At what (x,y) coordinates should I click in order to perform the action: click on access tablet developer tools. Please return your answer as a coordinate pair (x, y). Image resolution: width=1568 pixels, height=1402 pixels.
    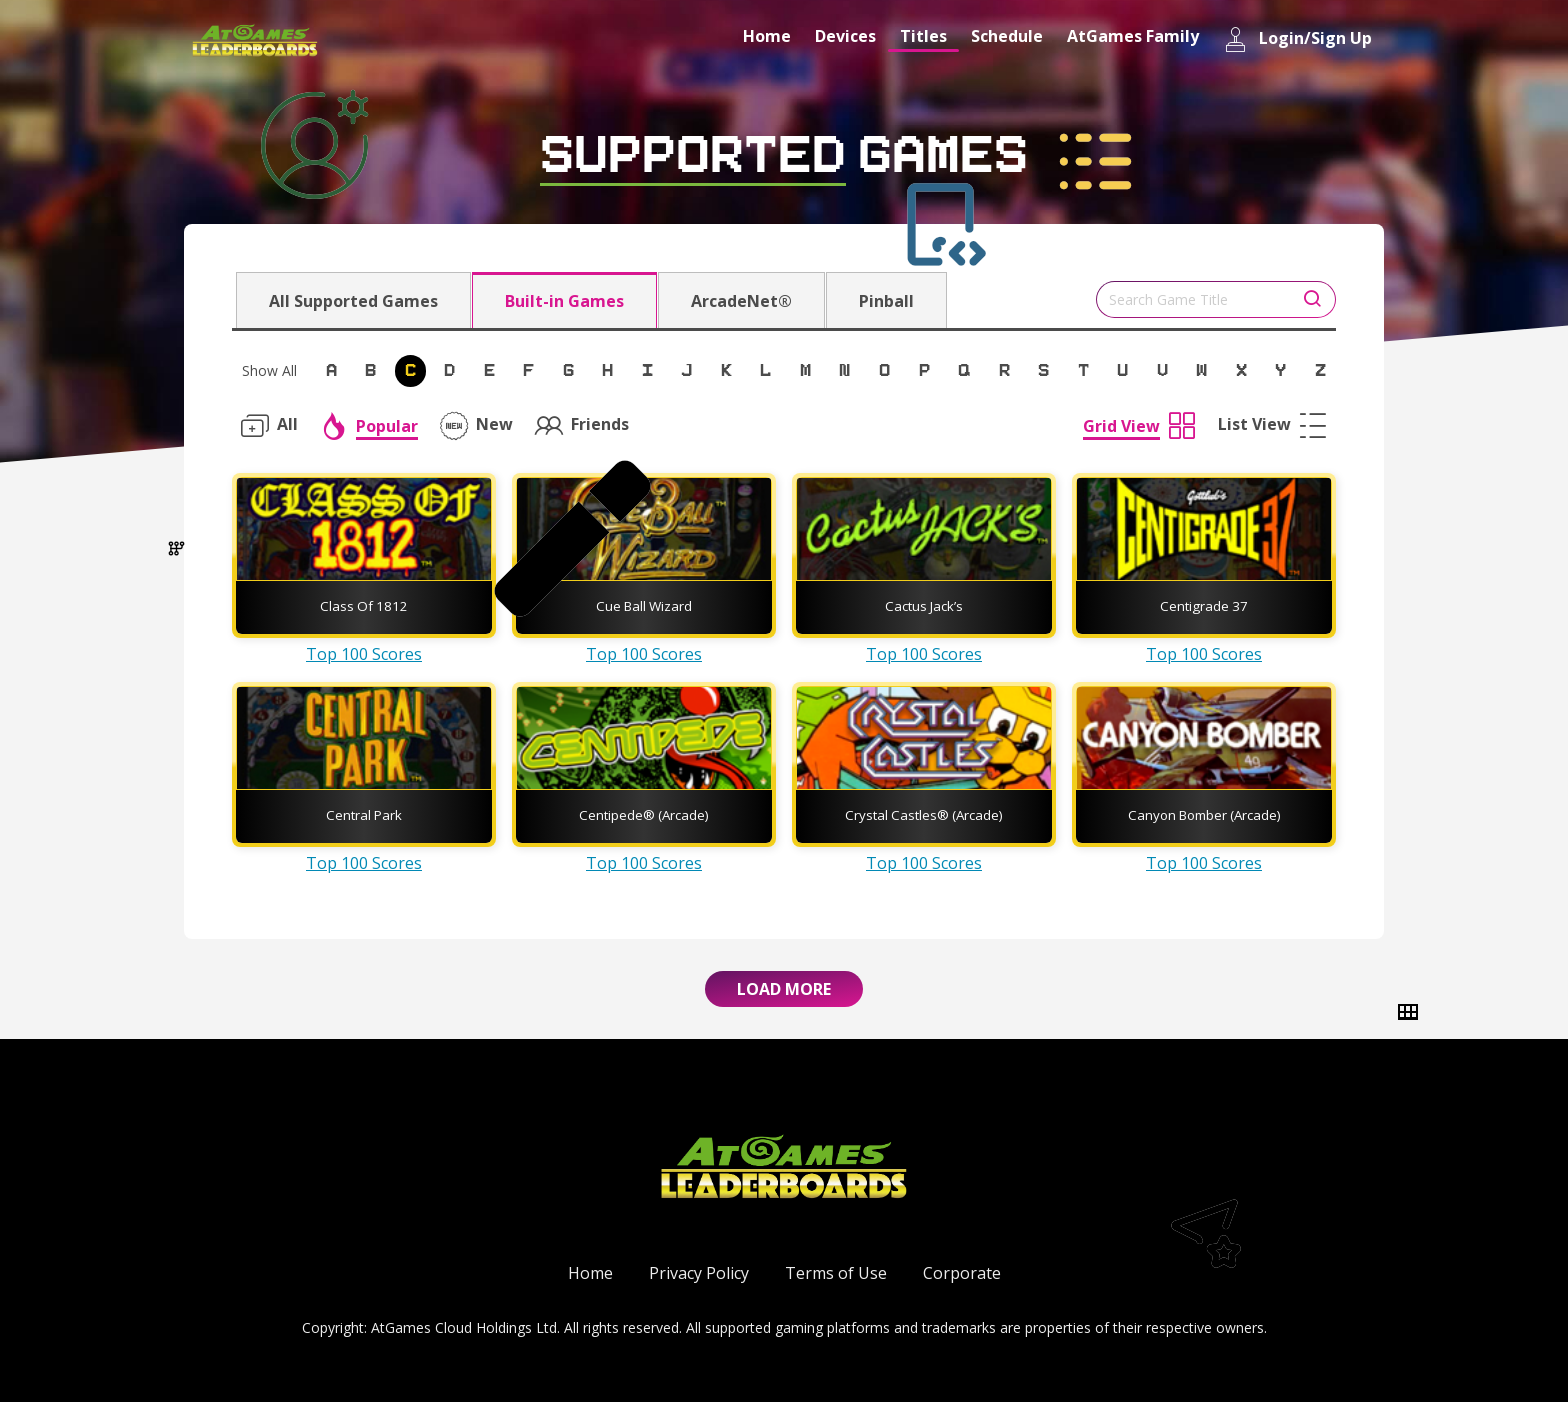
    Looking at the image, I should click on (940, 224).